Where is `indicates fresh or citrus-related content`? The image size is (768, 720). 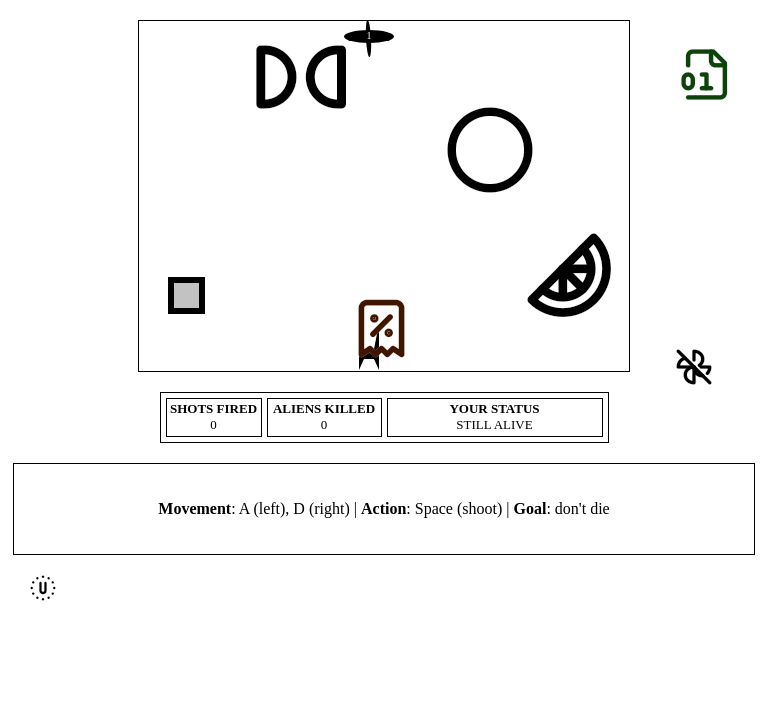 indicates fresh or citrus-related content is located at coordinates (569, 275).